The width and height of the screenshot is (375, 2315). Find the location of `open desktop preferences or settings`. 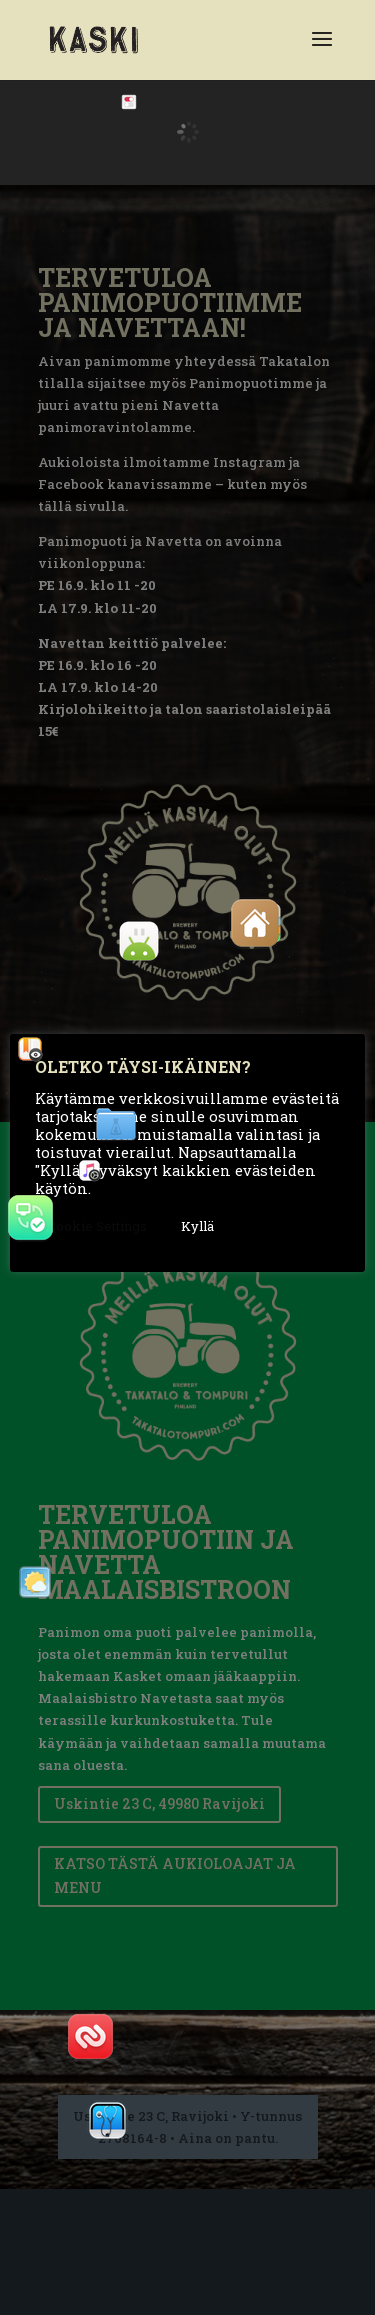

open desktop preferences or settings is located at coordinates (129, 102).